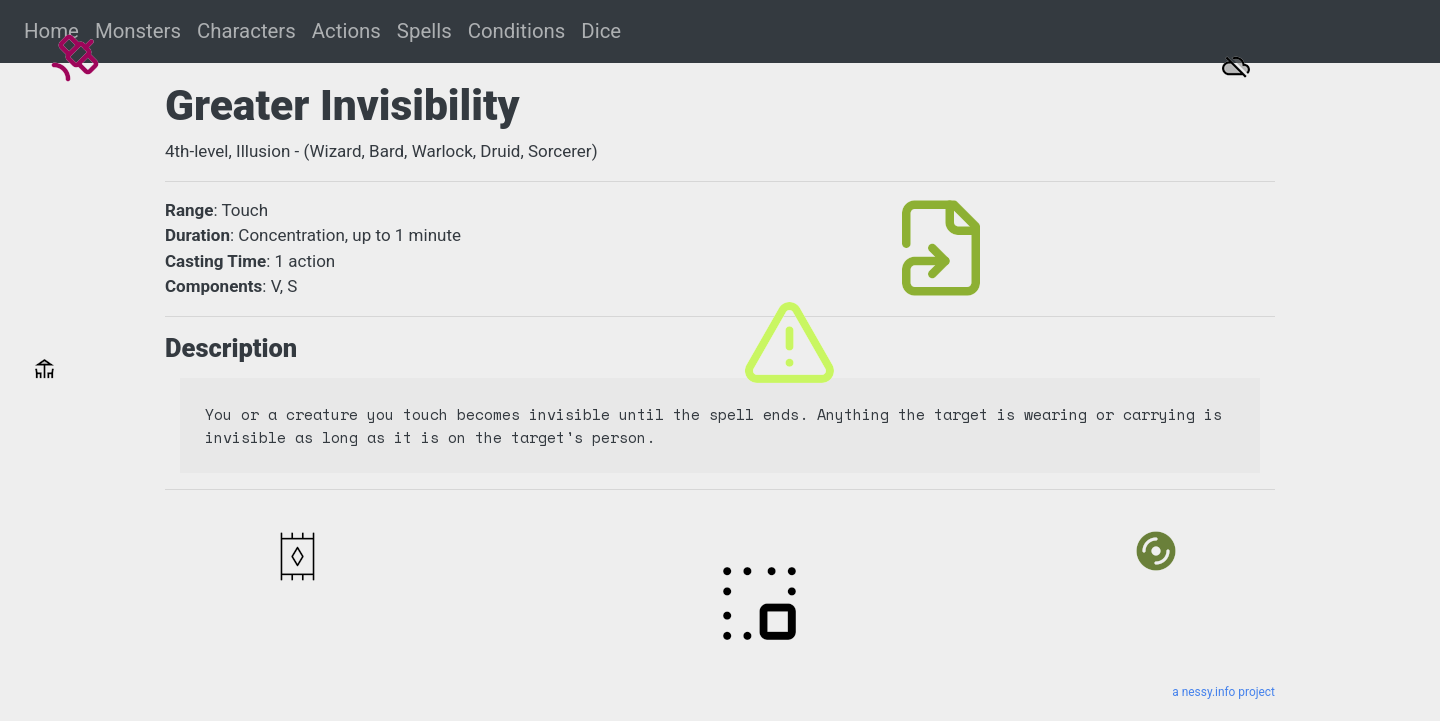  I want to click on play music or audio content, so click(1156, 551).